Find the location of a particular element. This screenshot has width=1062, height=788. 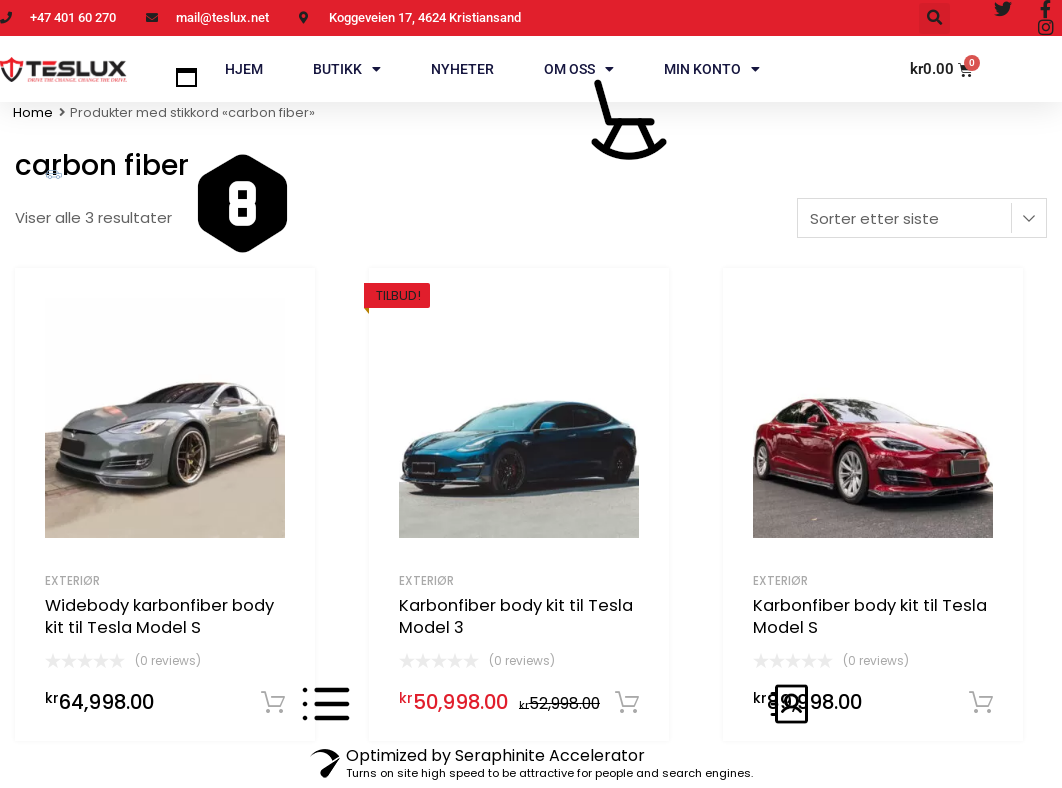

open a web page or browser window is located at coordinates (186, 77).